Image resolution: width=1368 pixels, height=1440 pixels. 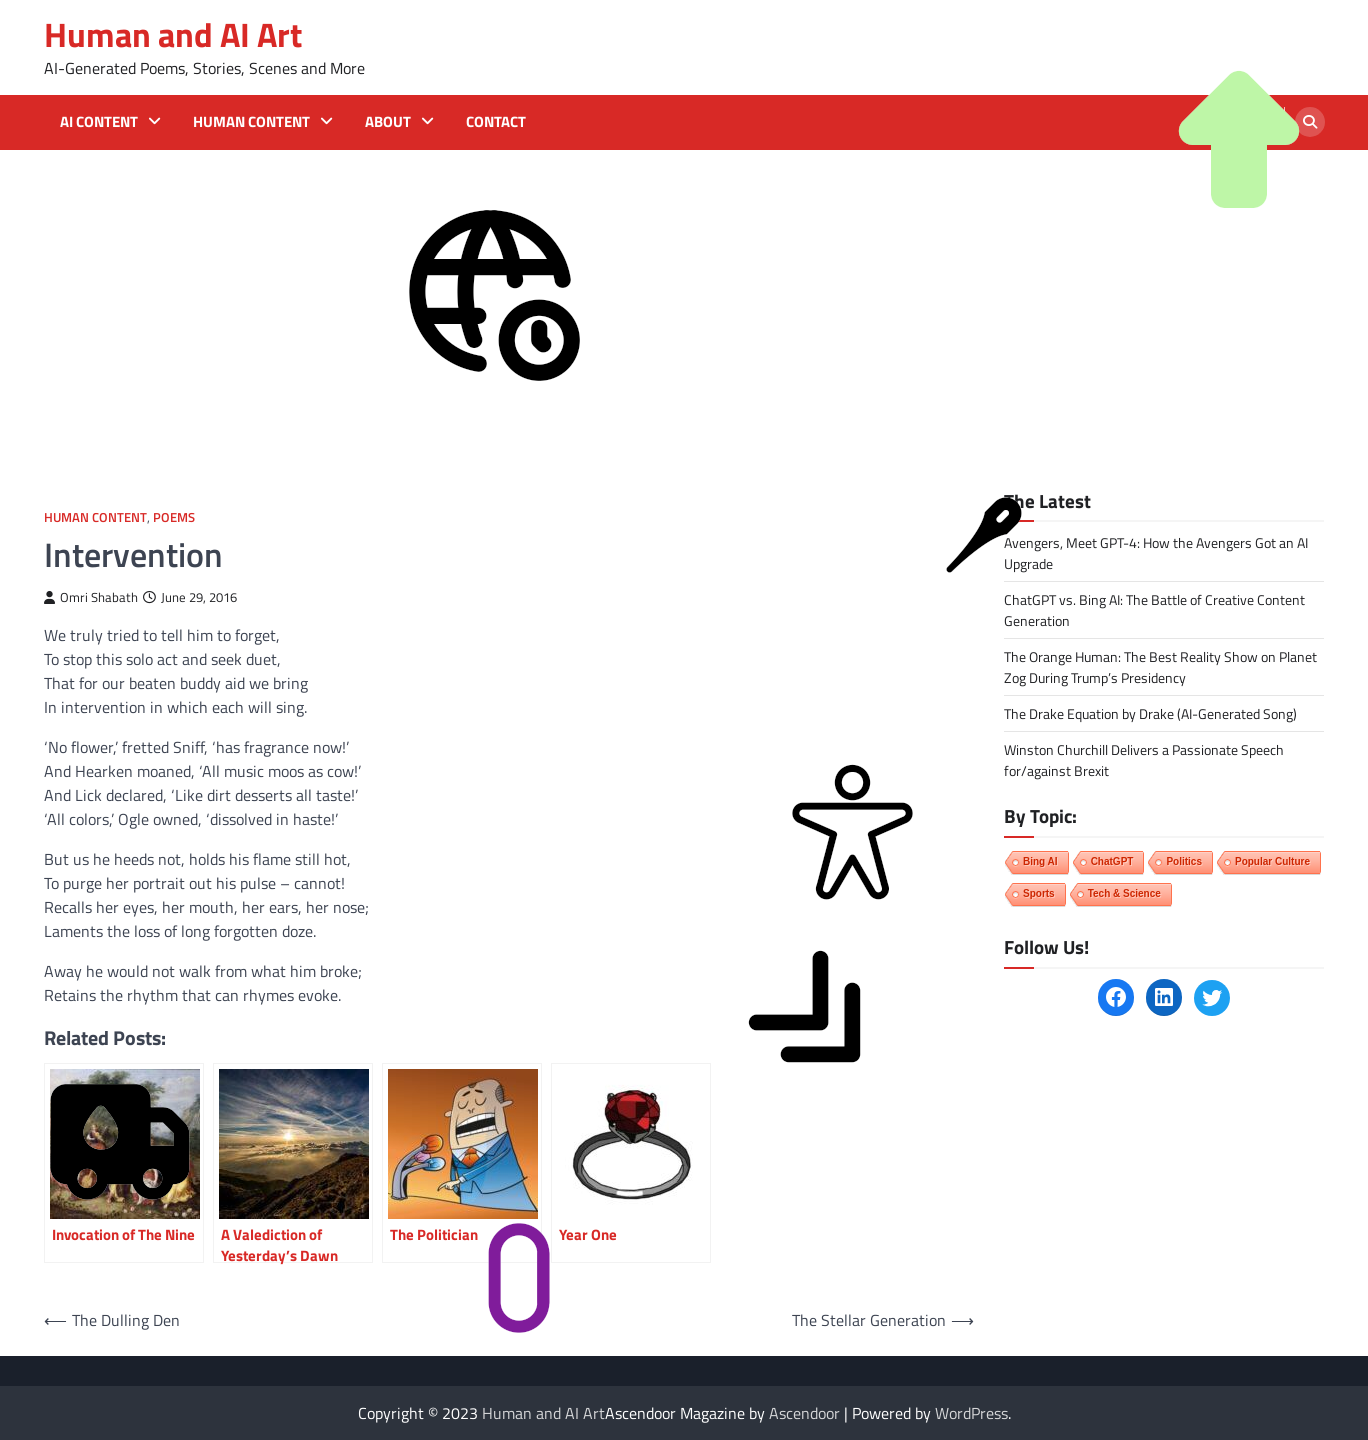 I want to click on upvote or like content, so click(x=1239, y=138).